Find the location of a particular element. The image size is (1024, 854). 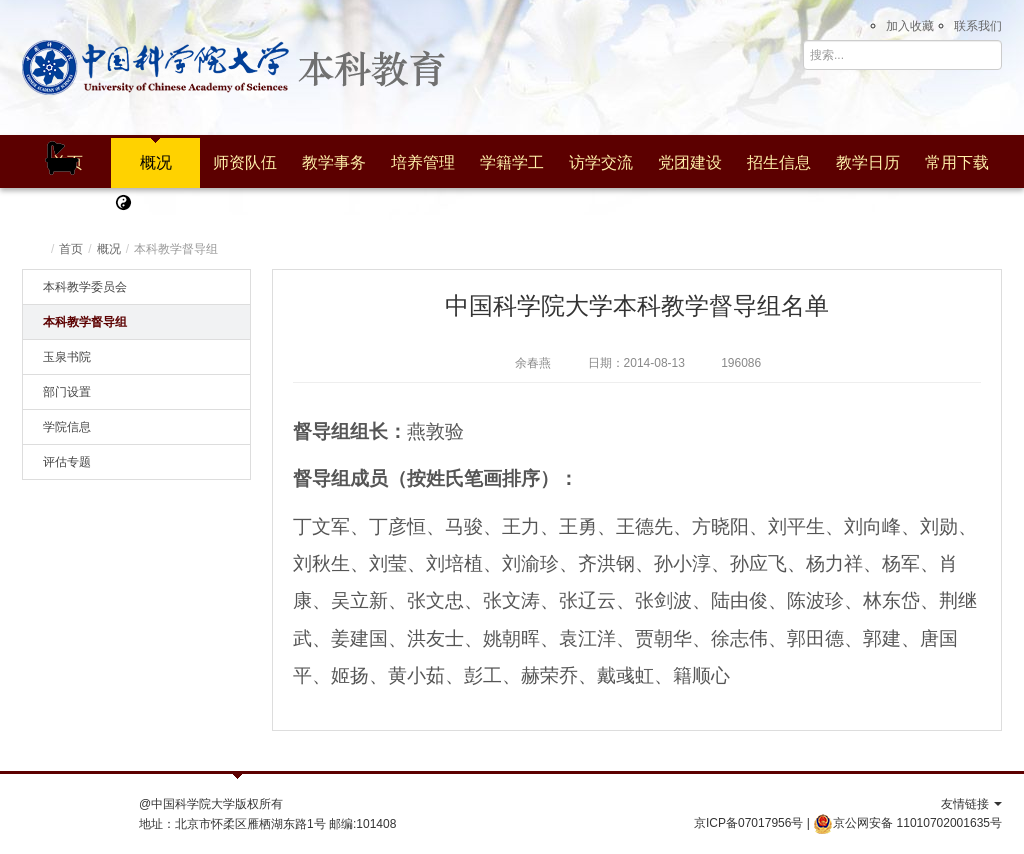

indicates bathroom amenities available is located at coordinates (62, 158).